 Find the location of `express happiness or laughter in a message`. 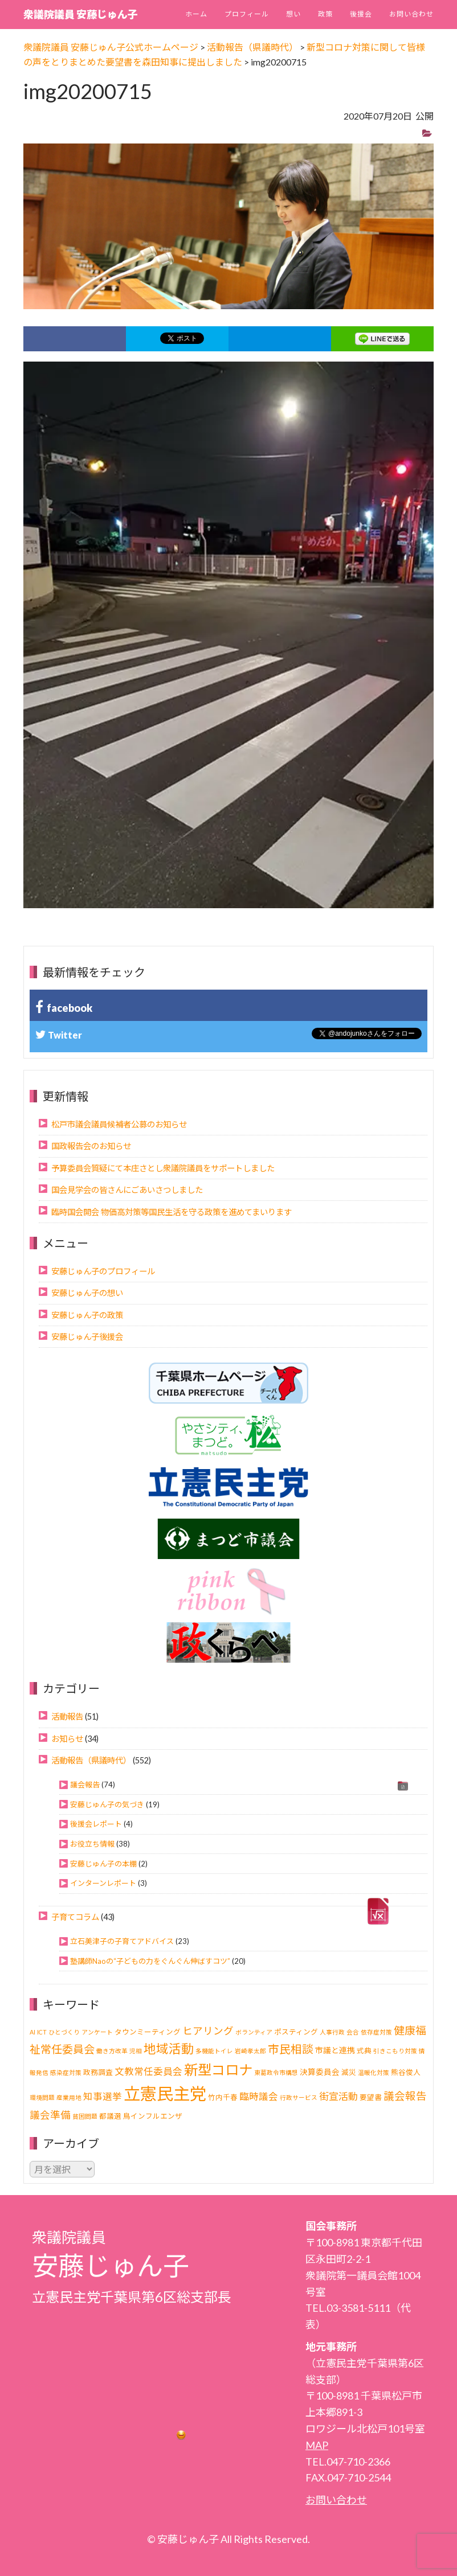

express happiness or laughter in a message is located at coordinates (181, 2435).